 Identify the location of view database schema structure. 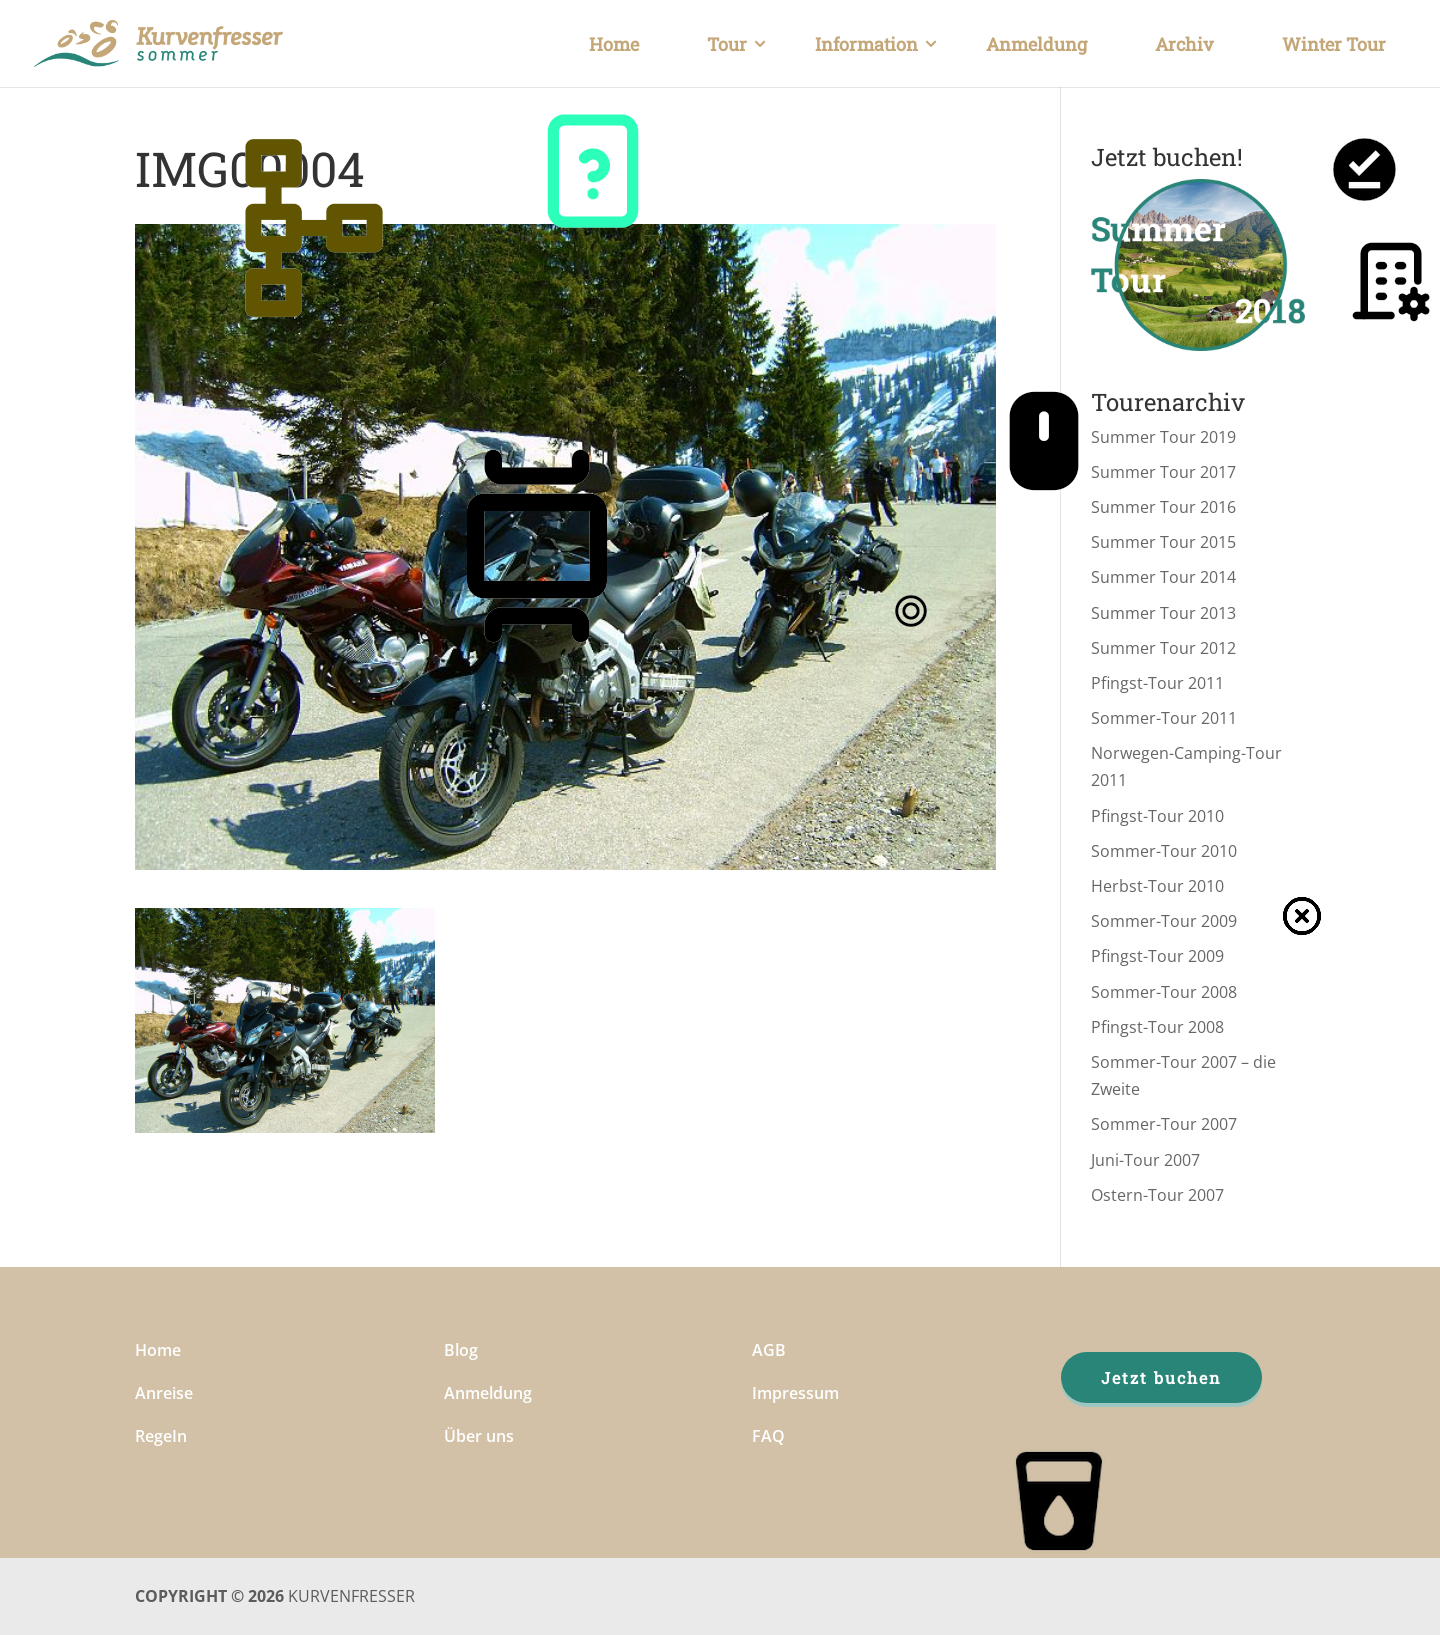
(310, 228).